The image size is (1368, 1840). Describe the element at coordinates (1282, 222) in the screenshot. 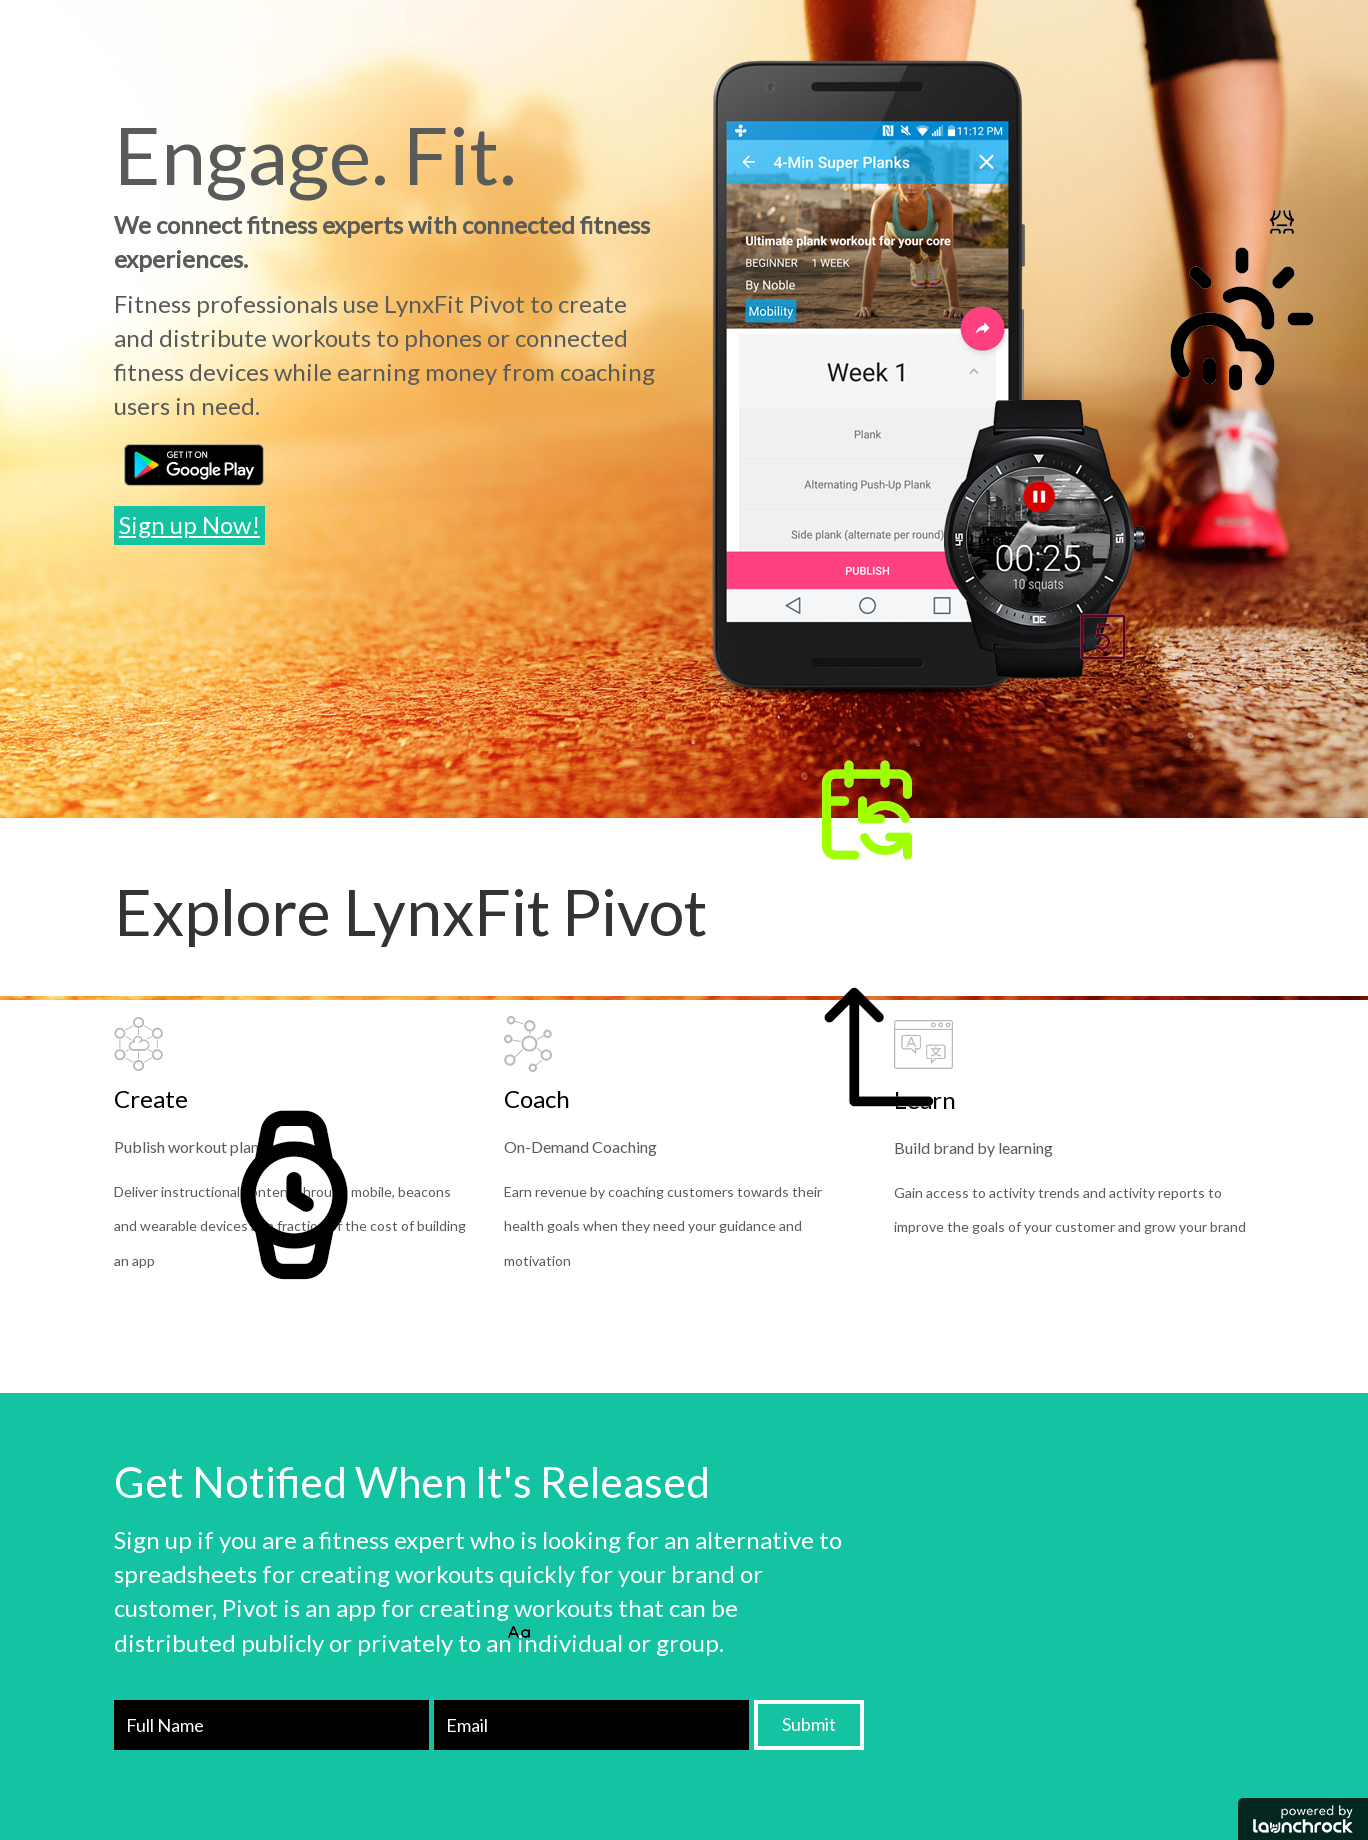

I see `access theater or cinema listings` at that location.